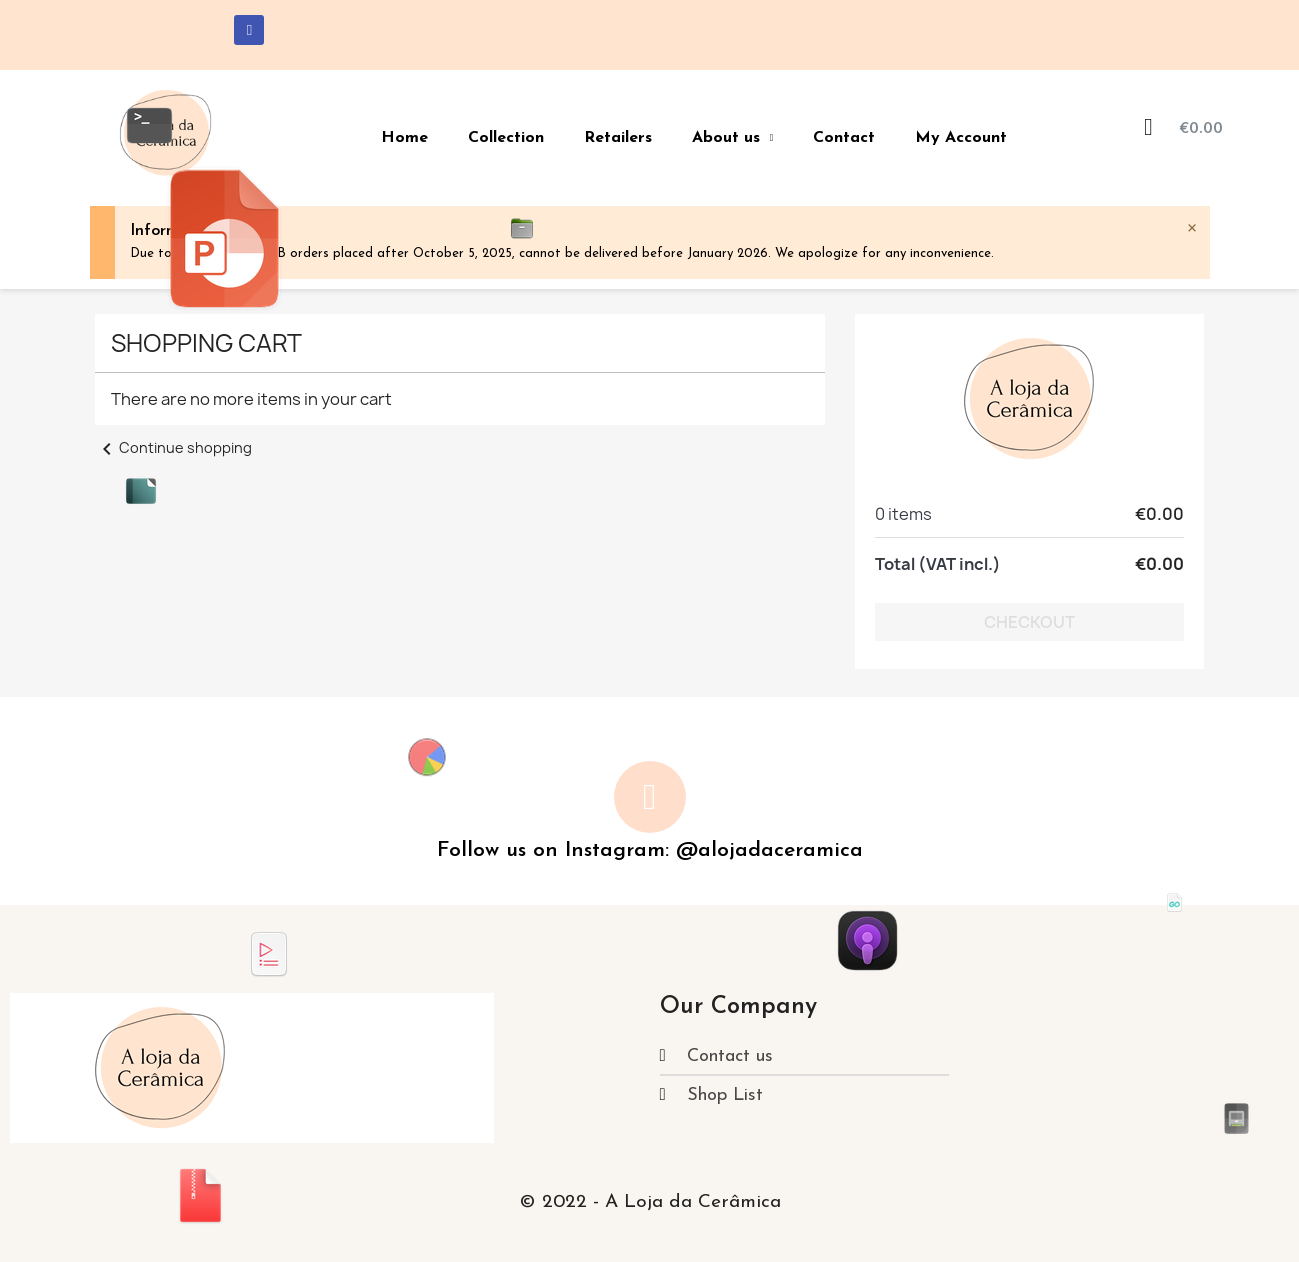 The image size is (1299, 1262). I want to click on open the terminal application, so click(149, 125).